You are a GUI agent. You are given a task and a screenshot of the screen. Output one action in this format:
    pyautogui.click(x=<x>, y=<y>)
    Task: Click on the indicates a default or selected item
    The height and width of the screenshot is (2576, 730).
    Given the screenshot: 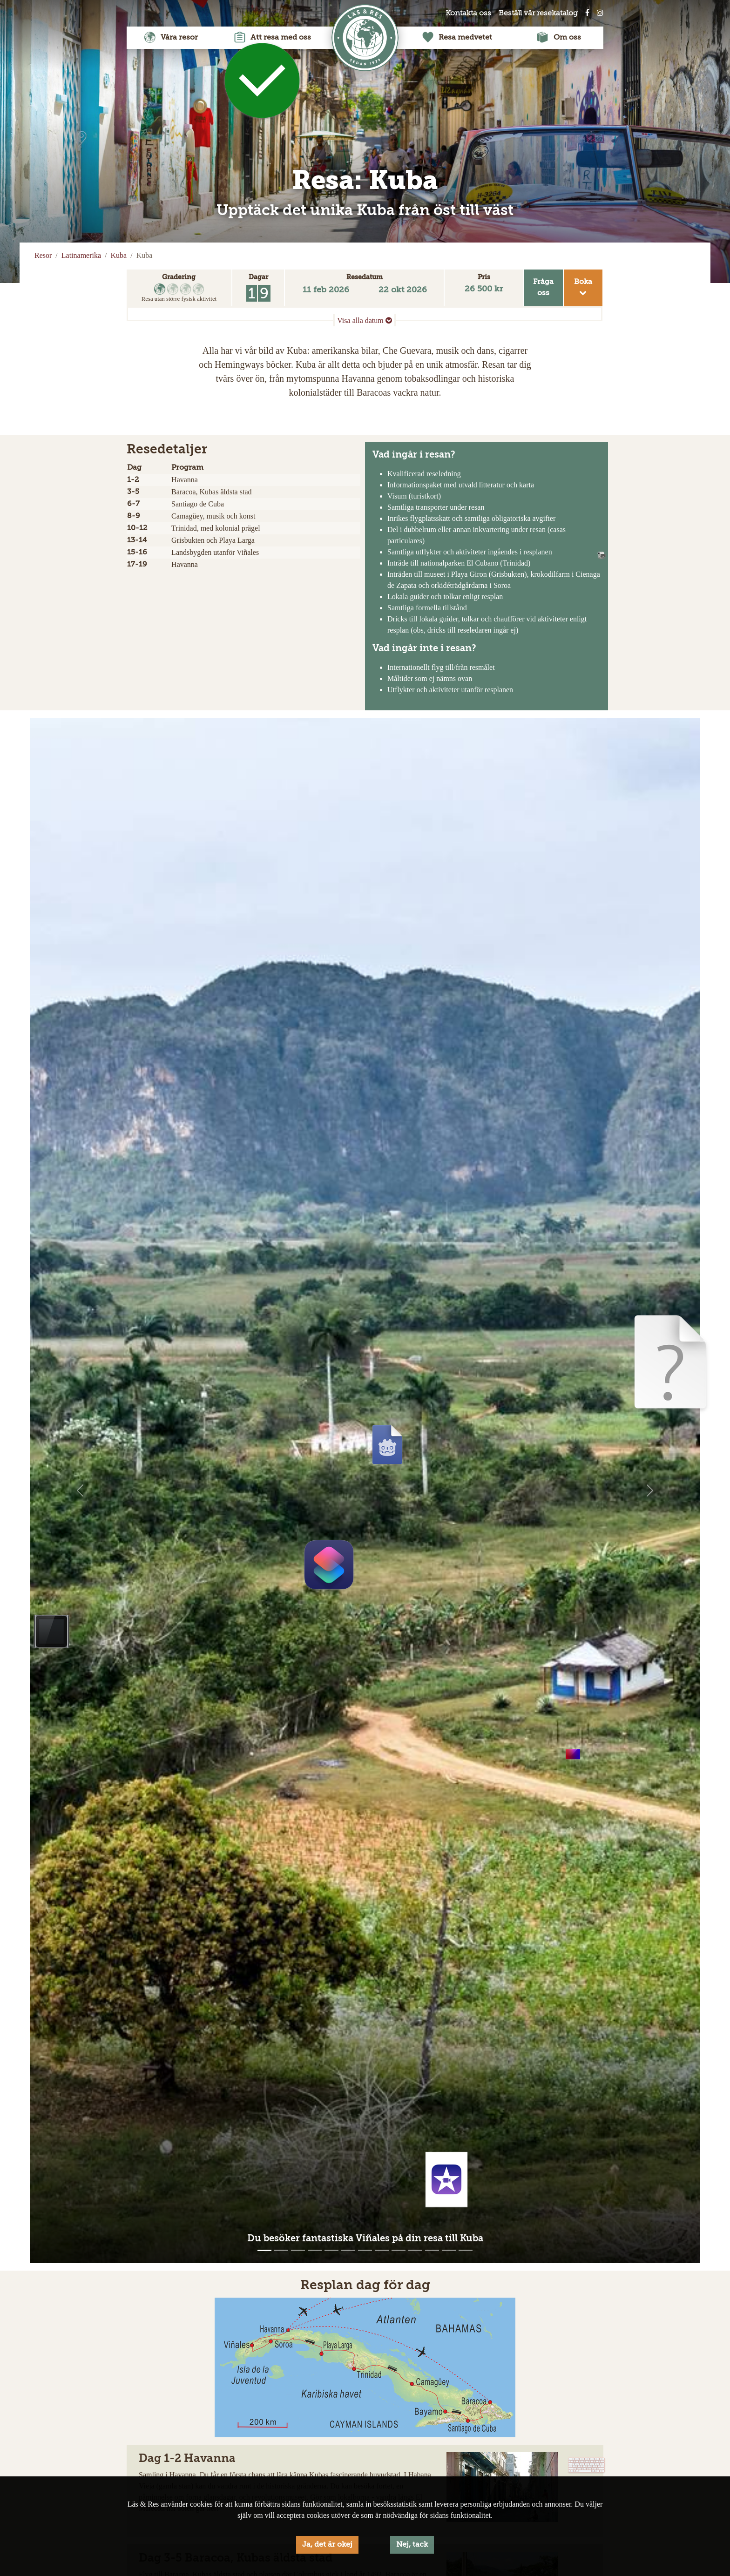 What is the action you would take?
    pyautogui.click(x=262, y=81)
    